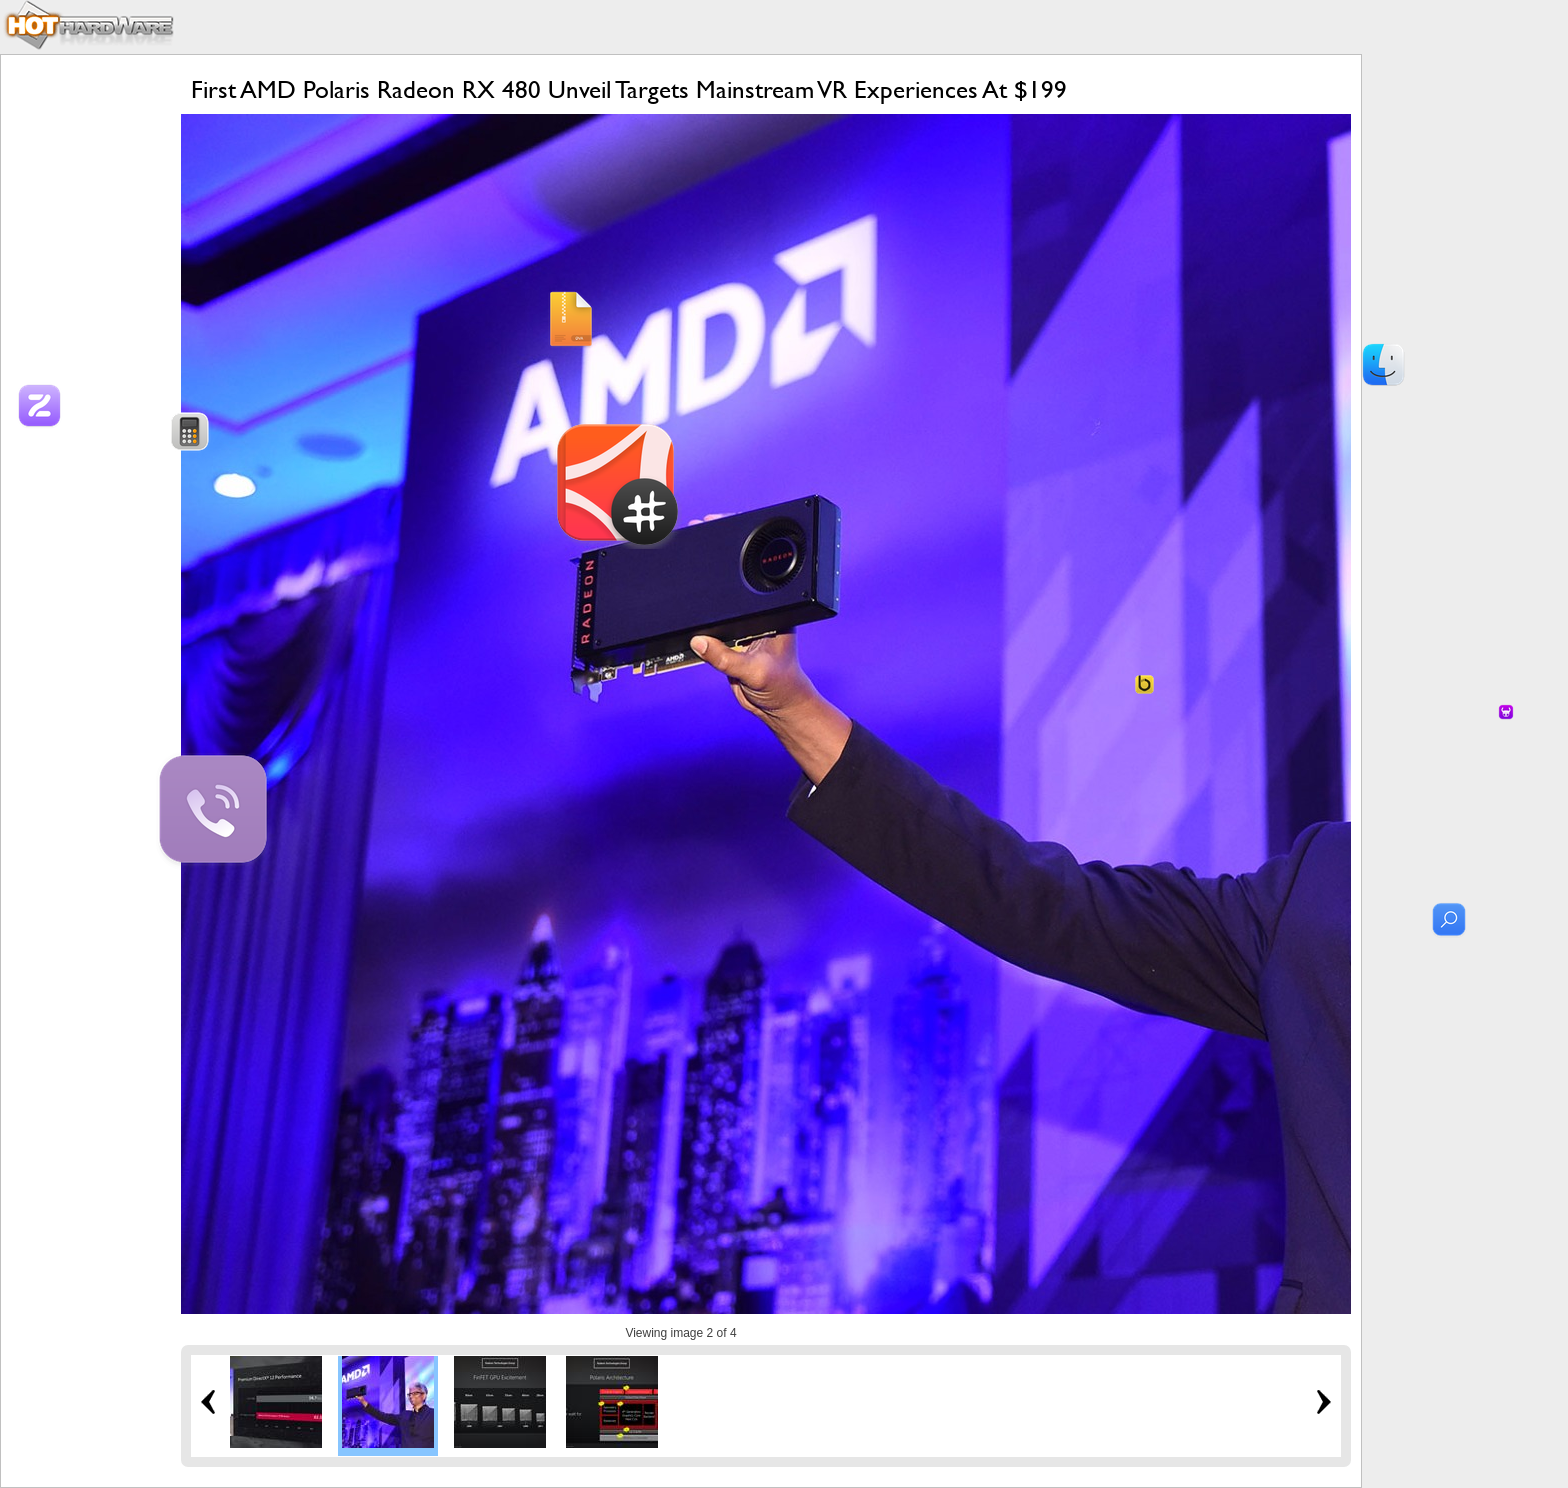  What do you see at coordinates (615, 482) in the screenshot?
I see `open zathura document viewer` at bounding box center [615, 482].